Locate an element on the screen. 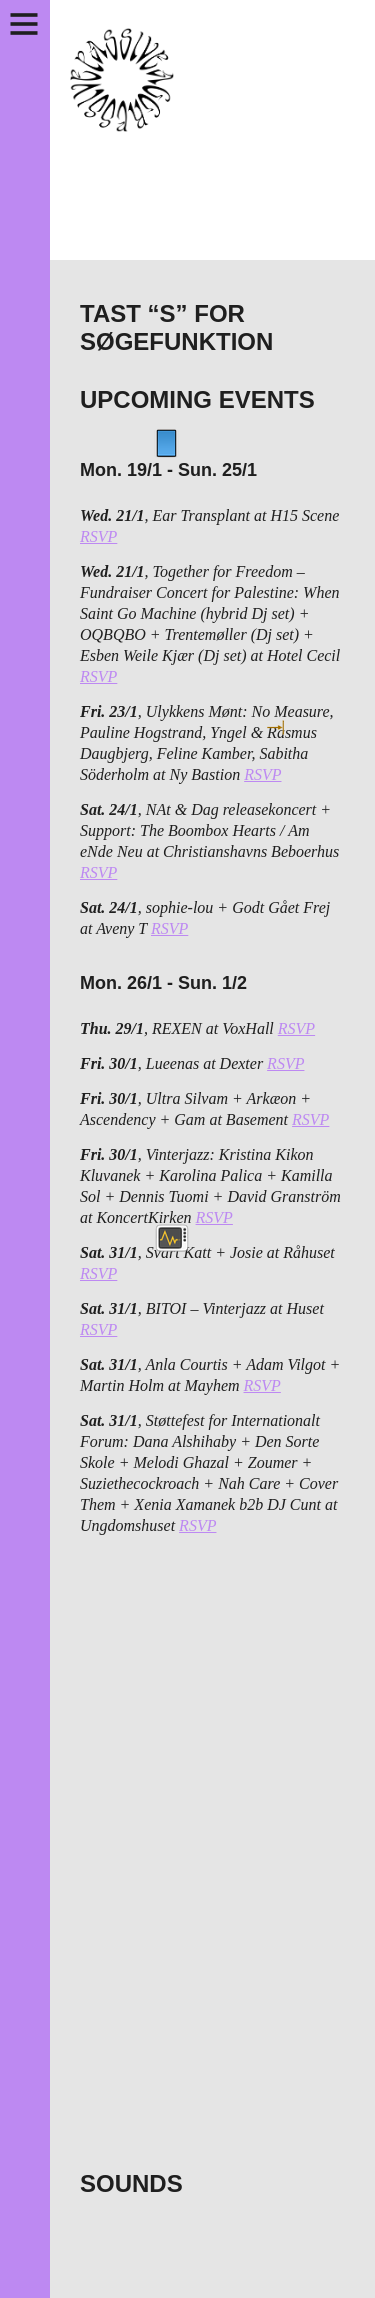  skip to the last item in a list or queue is located at coordinates (275, 727).